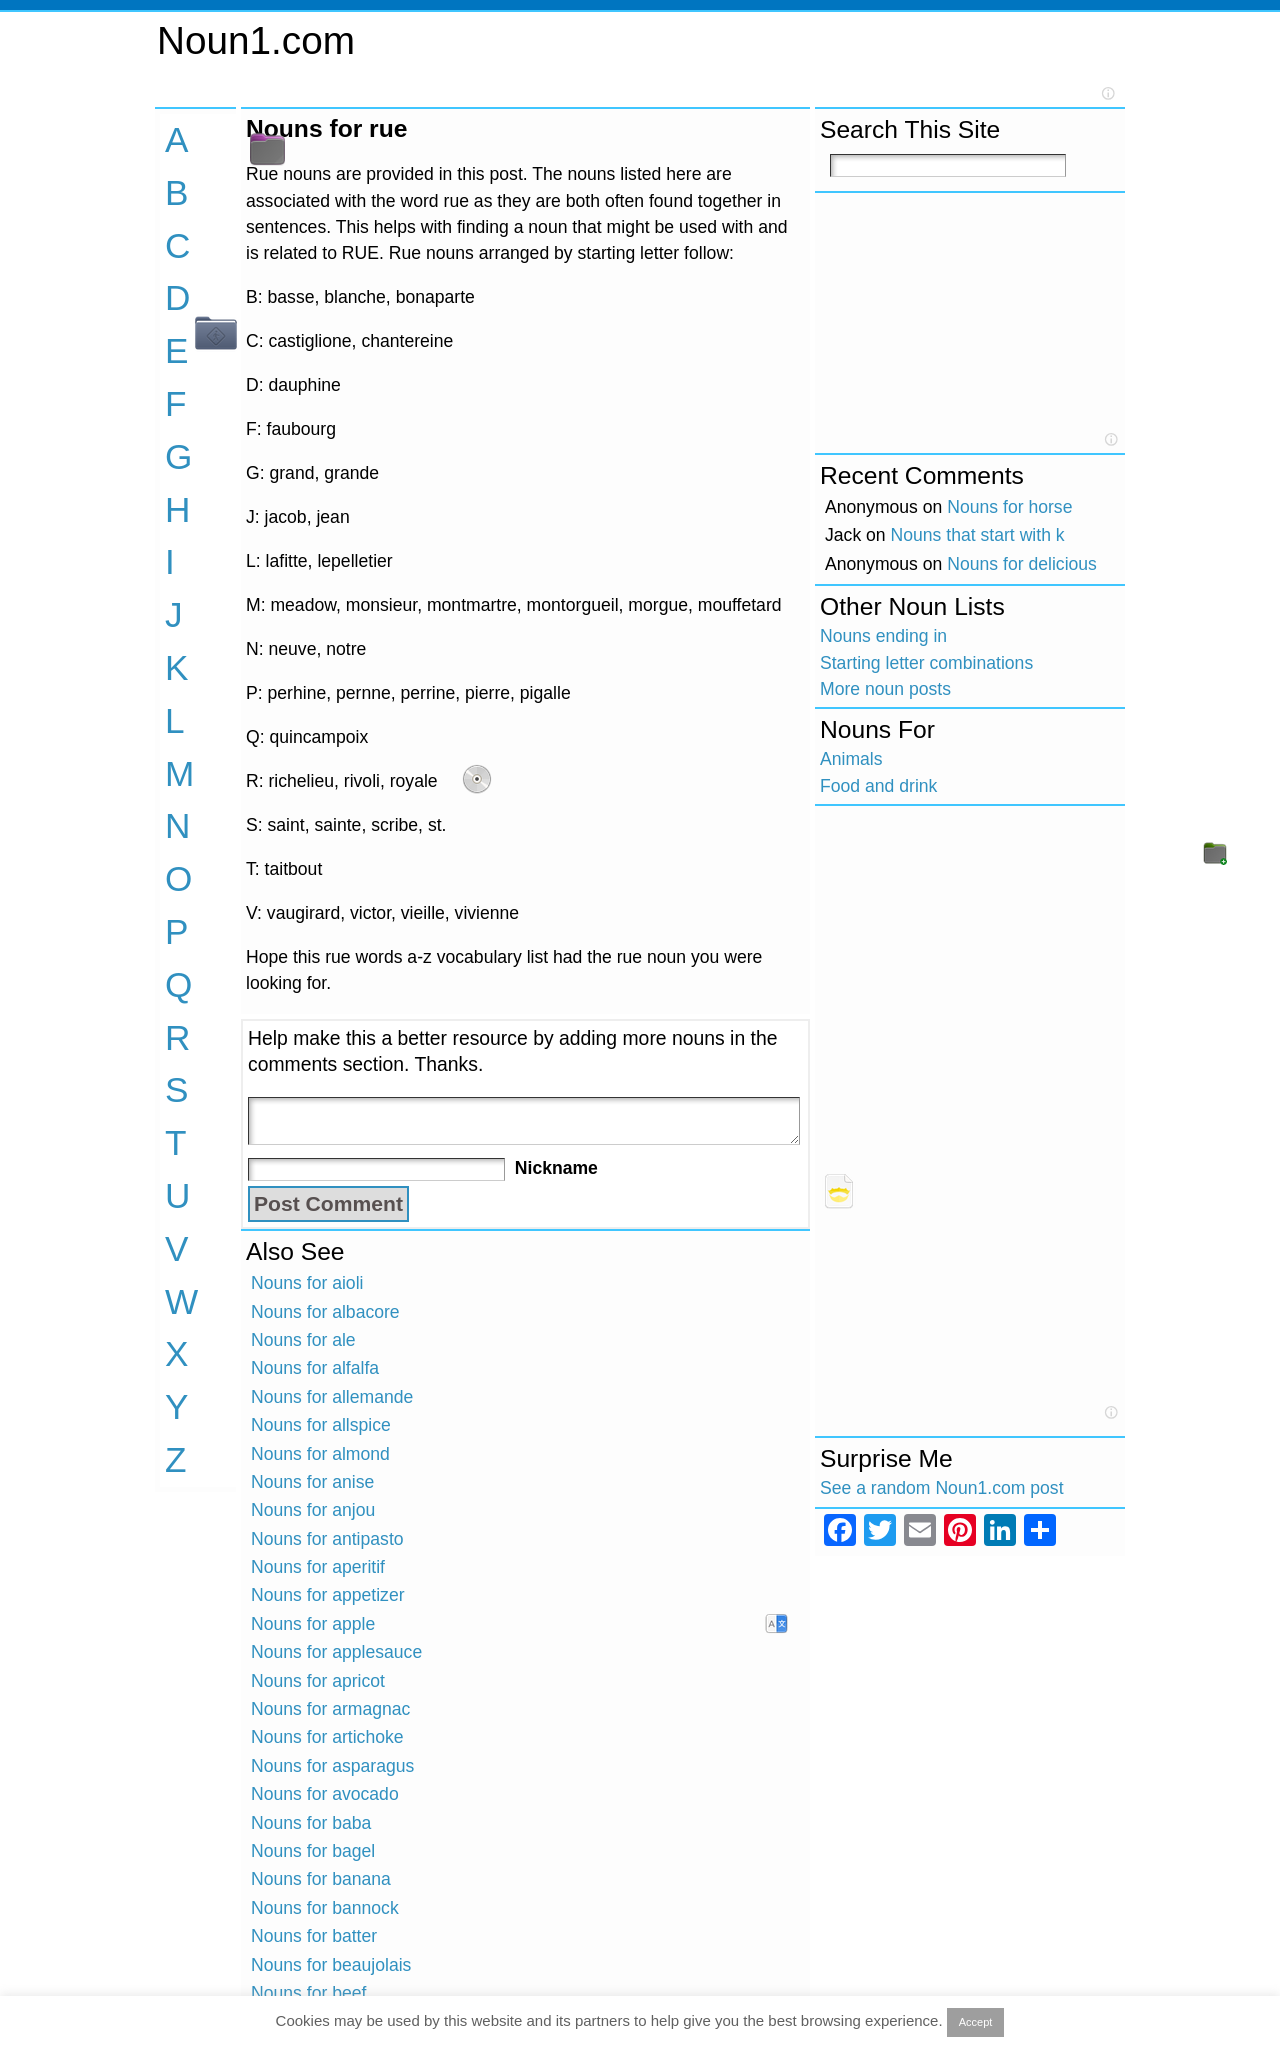  What do you see at coordinates (477, 779) in the screenshot?
I see `access cd/dvd drive` at bounding box center [477, 779].